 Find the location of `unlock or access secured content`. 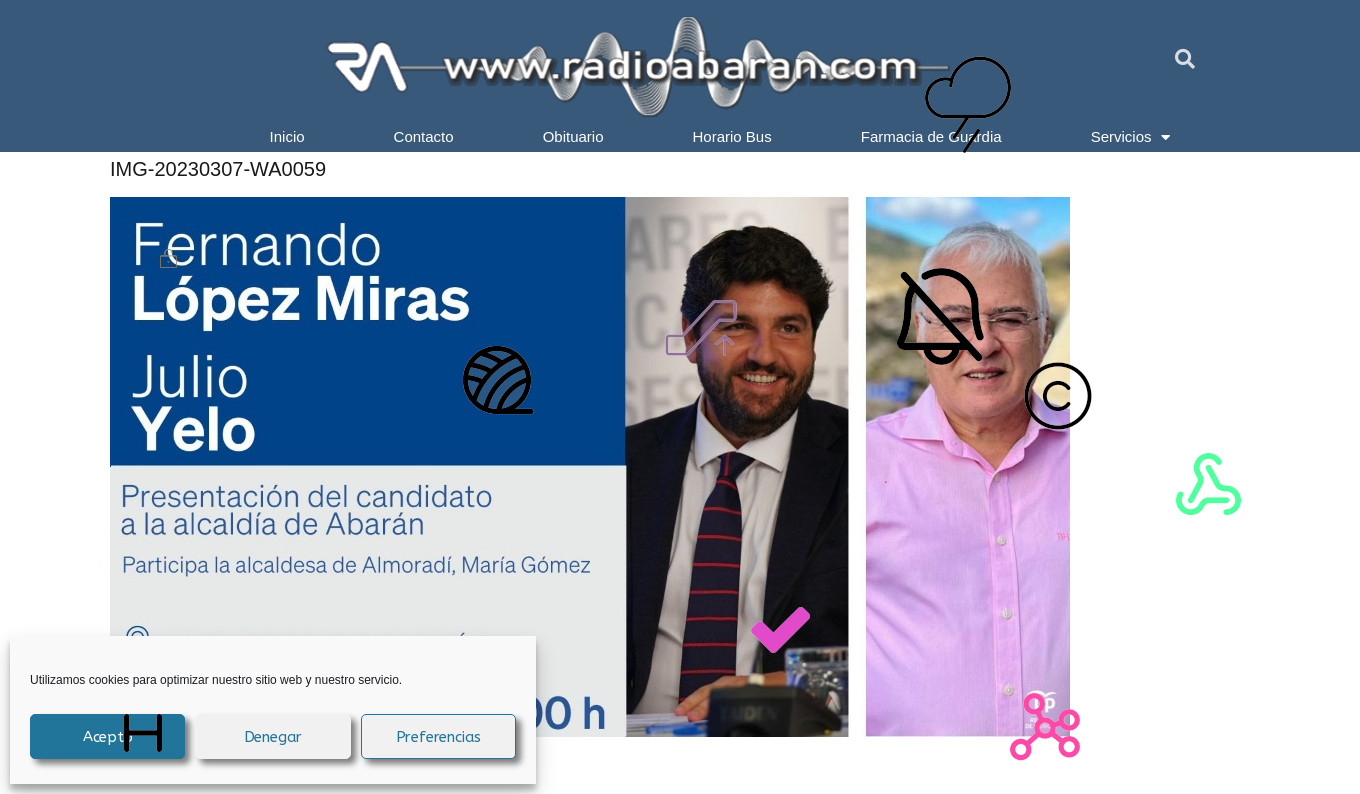

unlock or access secured content is located at coordinates (168, 259).